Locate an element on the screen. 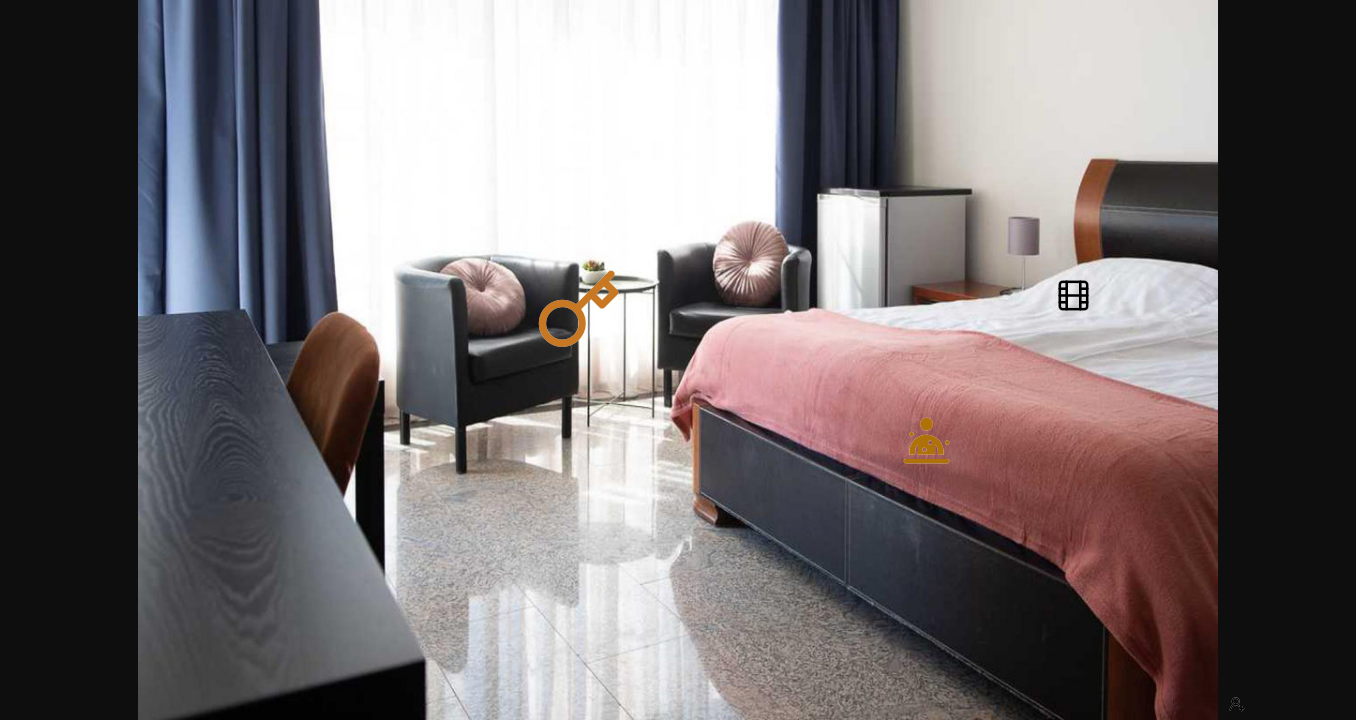 The width and height of the screenshot is (1356, 720). access security or password settings is located at coordinates (578, 310).